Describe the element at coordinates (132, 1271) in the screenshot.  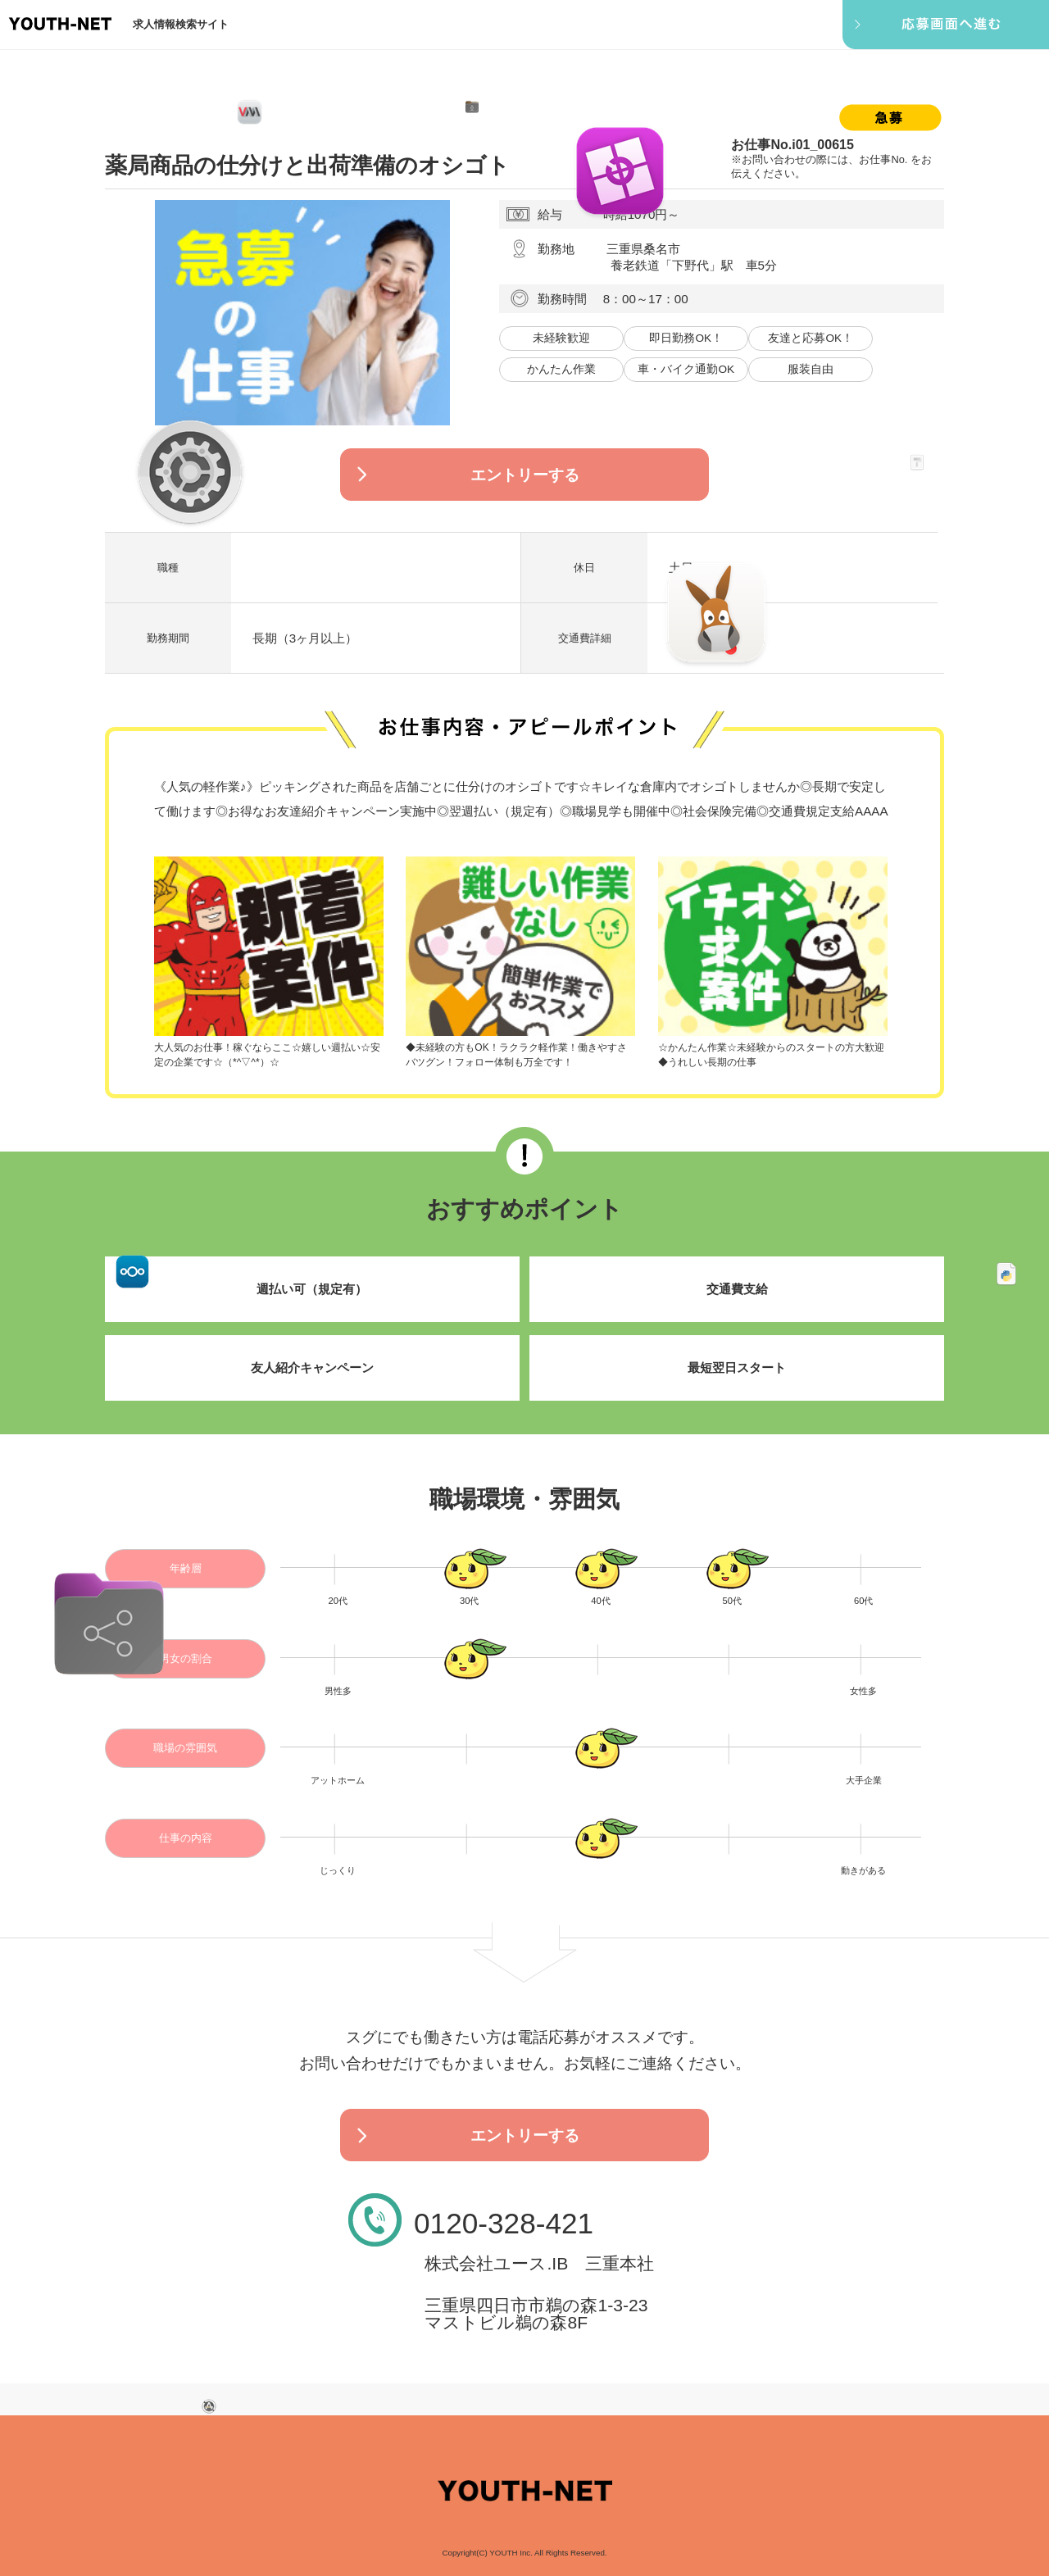
I see `open nextcloud app` at that location.